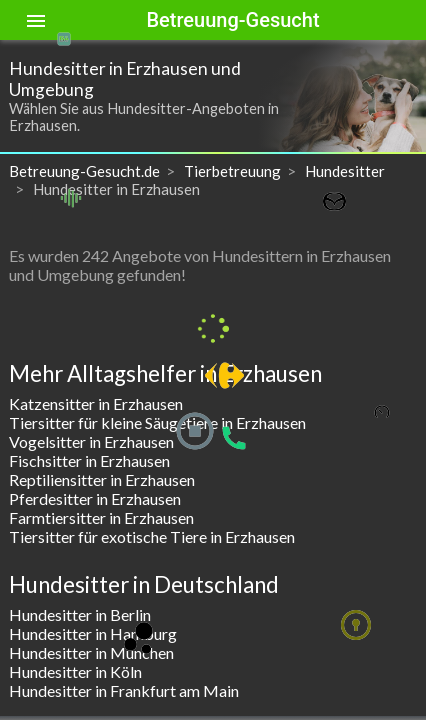  I want to click on make a phone call, so click(234, 438).